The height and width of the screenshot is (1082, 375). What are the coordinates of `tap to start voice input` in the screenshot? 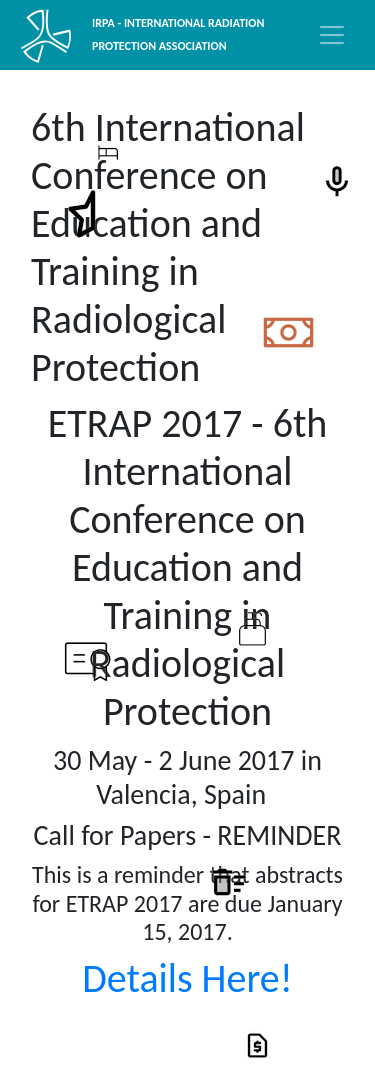 It's located at (337, 182).